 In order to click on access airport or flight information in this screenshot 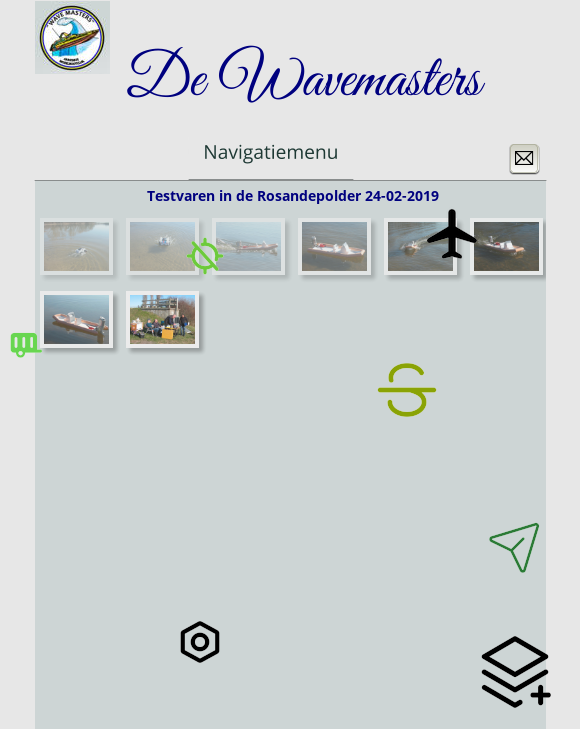, I will do `click(452, 234)`.